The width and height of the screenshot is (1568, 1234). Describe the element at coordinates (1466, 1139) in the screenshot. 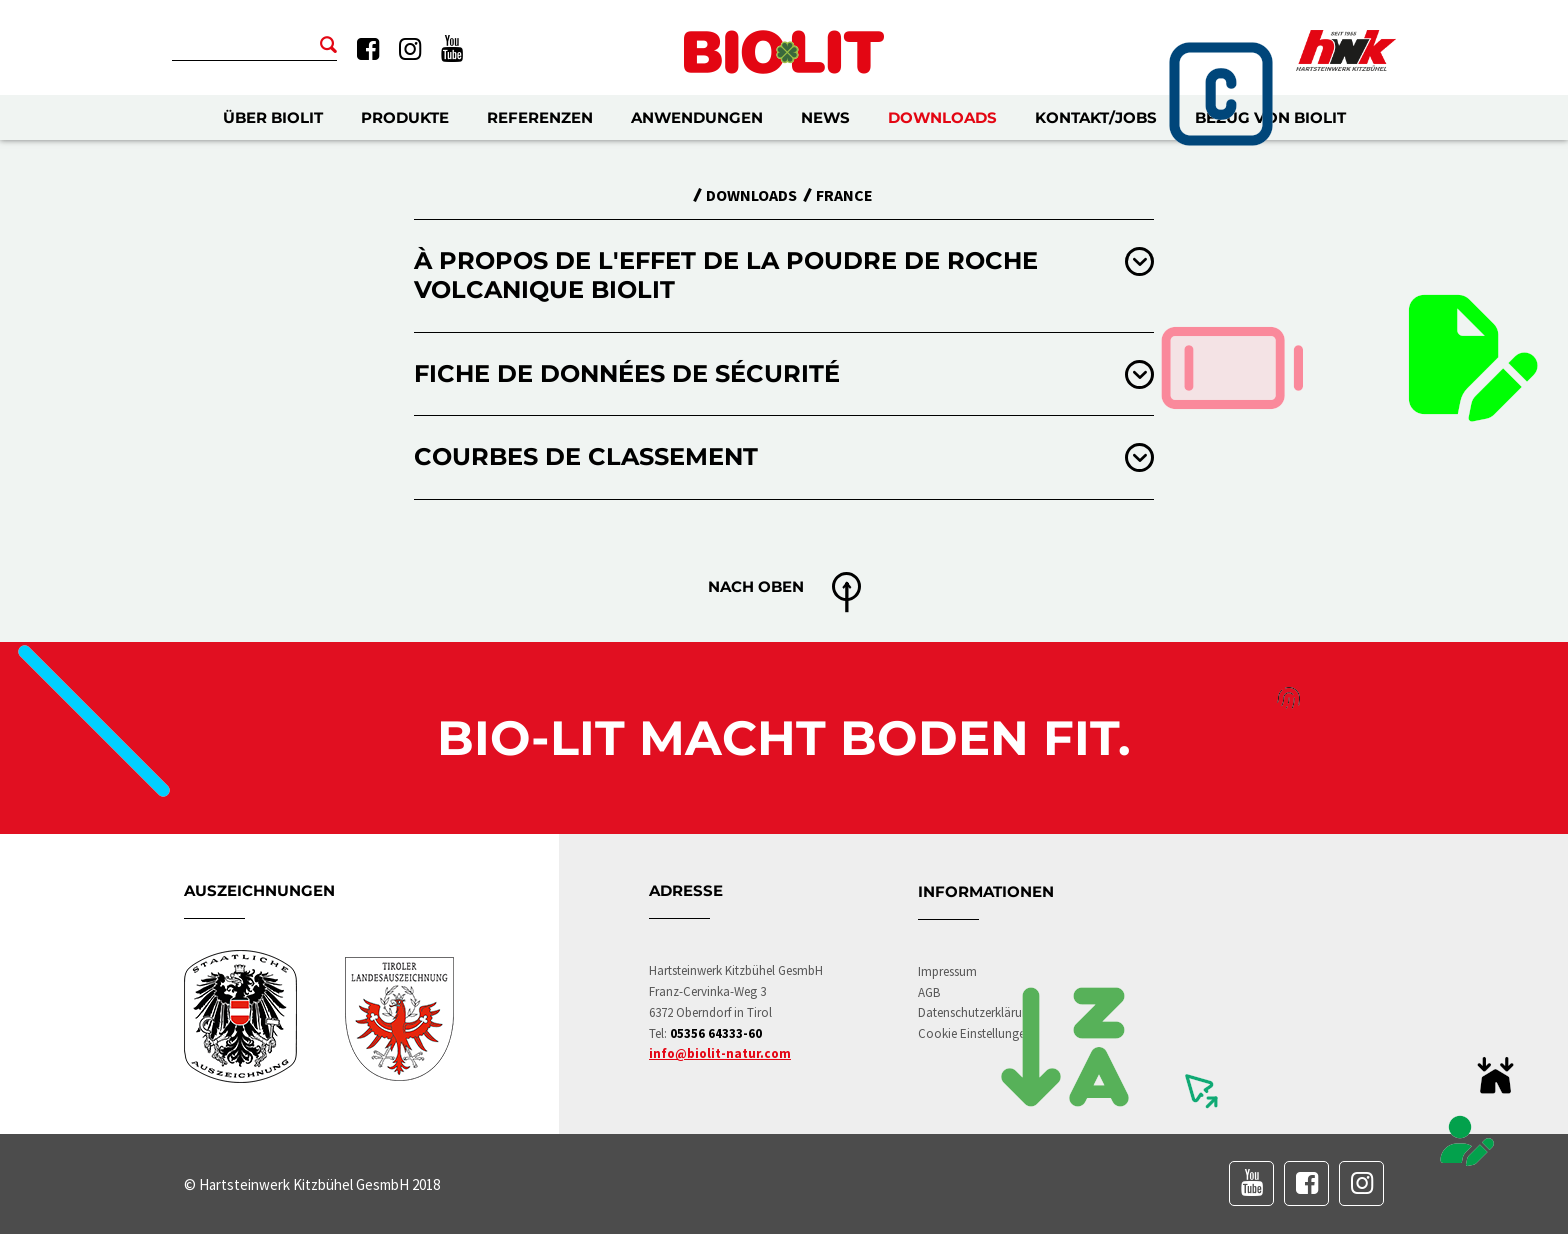

I see `edit user profile` at that location.